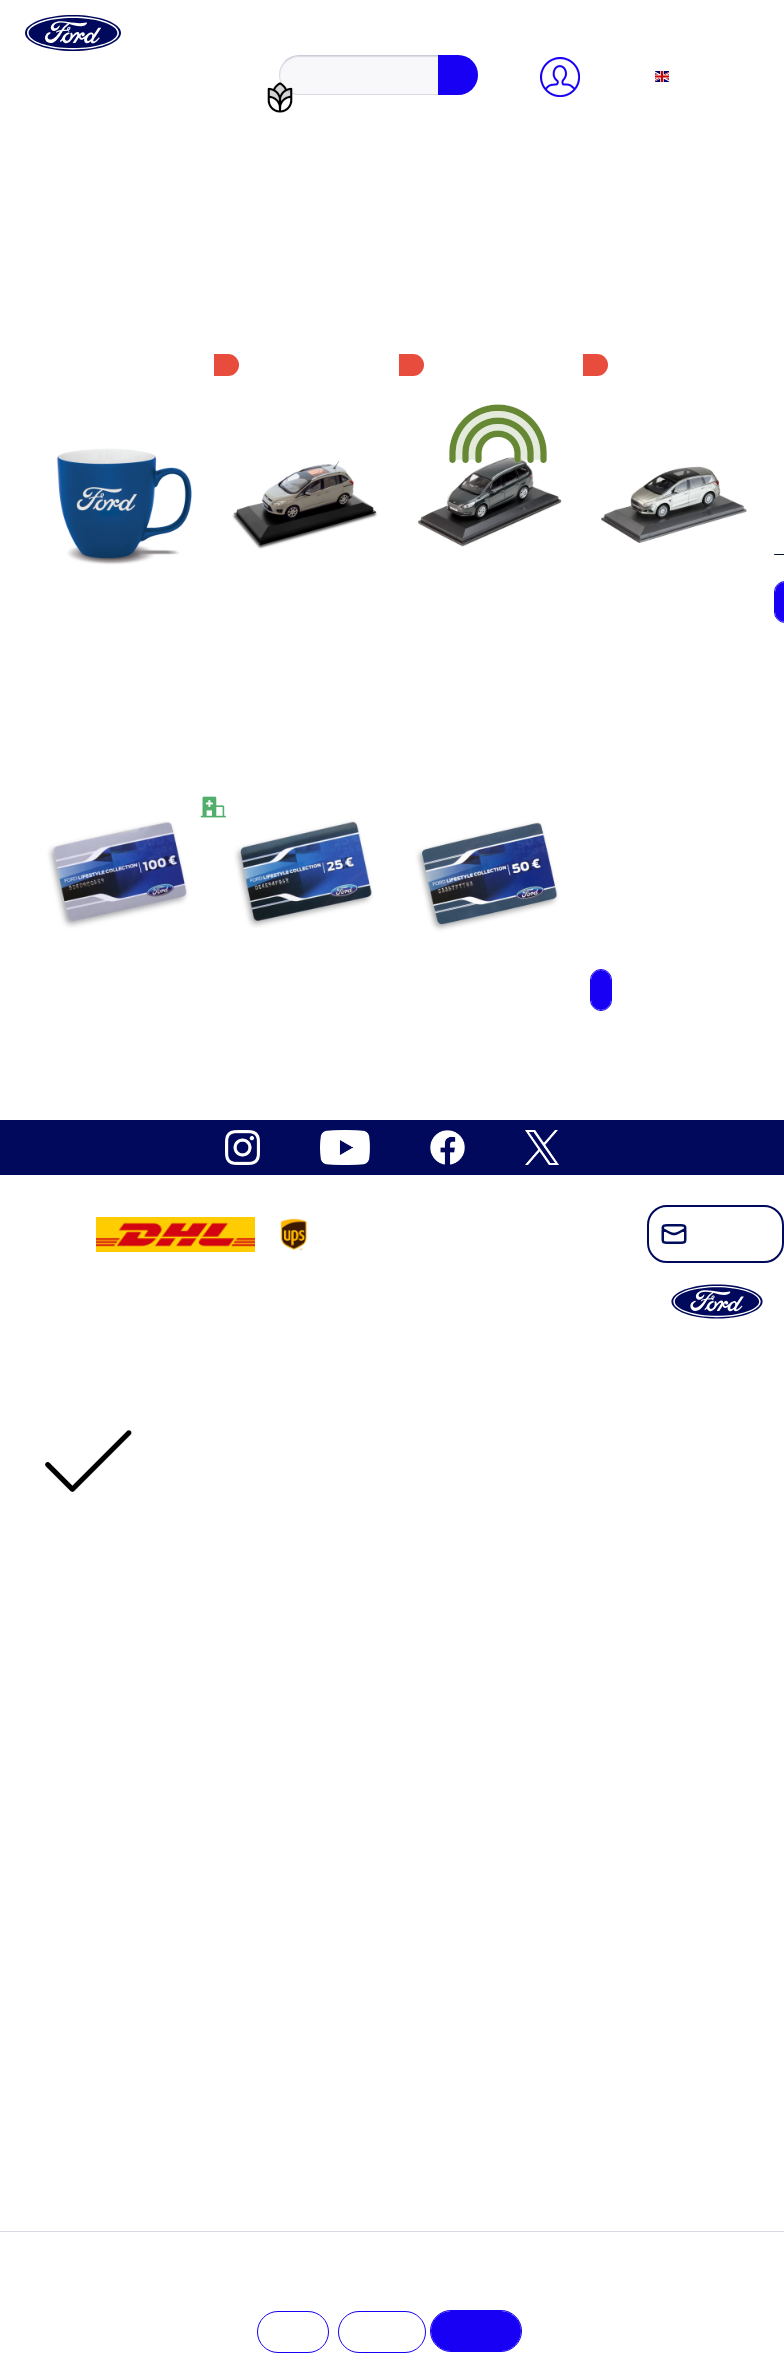 The width and height of the screenshot is (784, 2363). Describe the element at coordinates (498, 437) in the screenshot. I see `indicates pride or lgbtq+ content` at that location.